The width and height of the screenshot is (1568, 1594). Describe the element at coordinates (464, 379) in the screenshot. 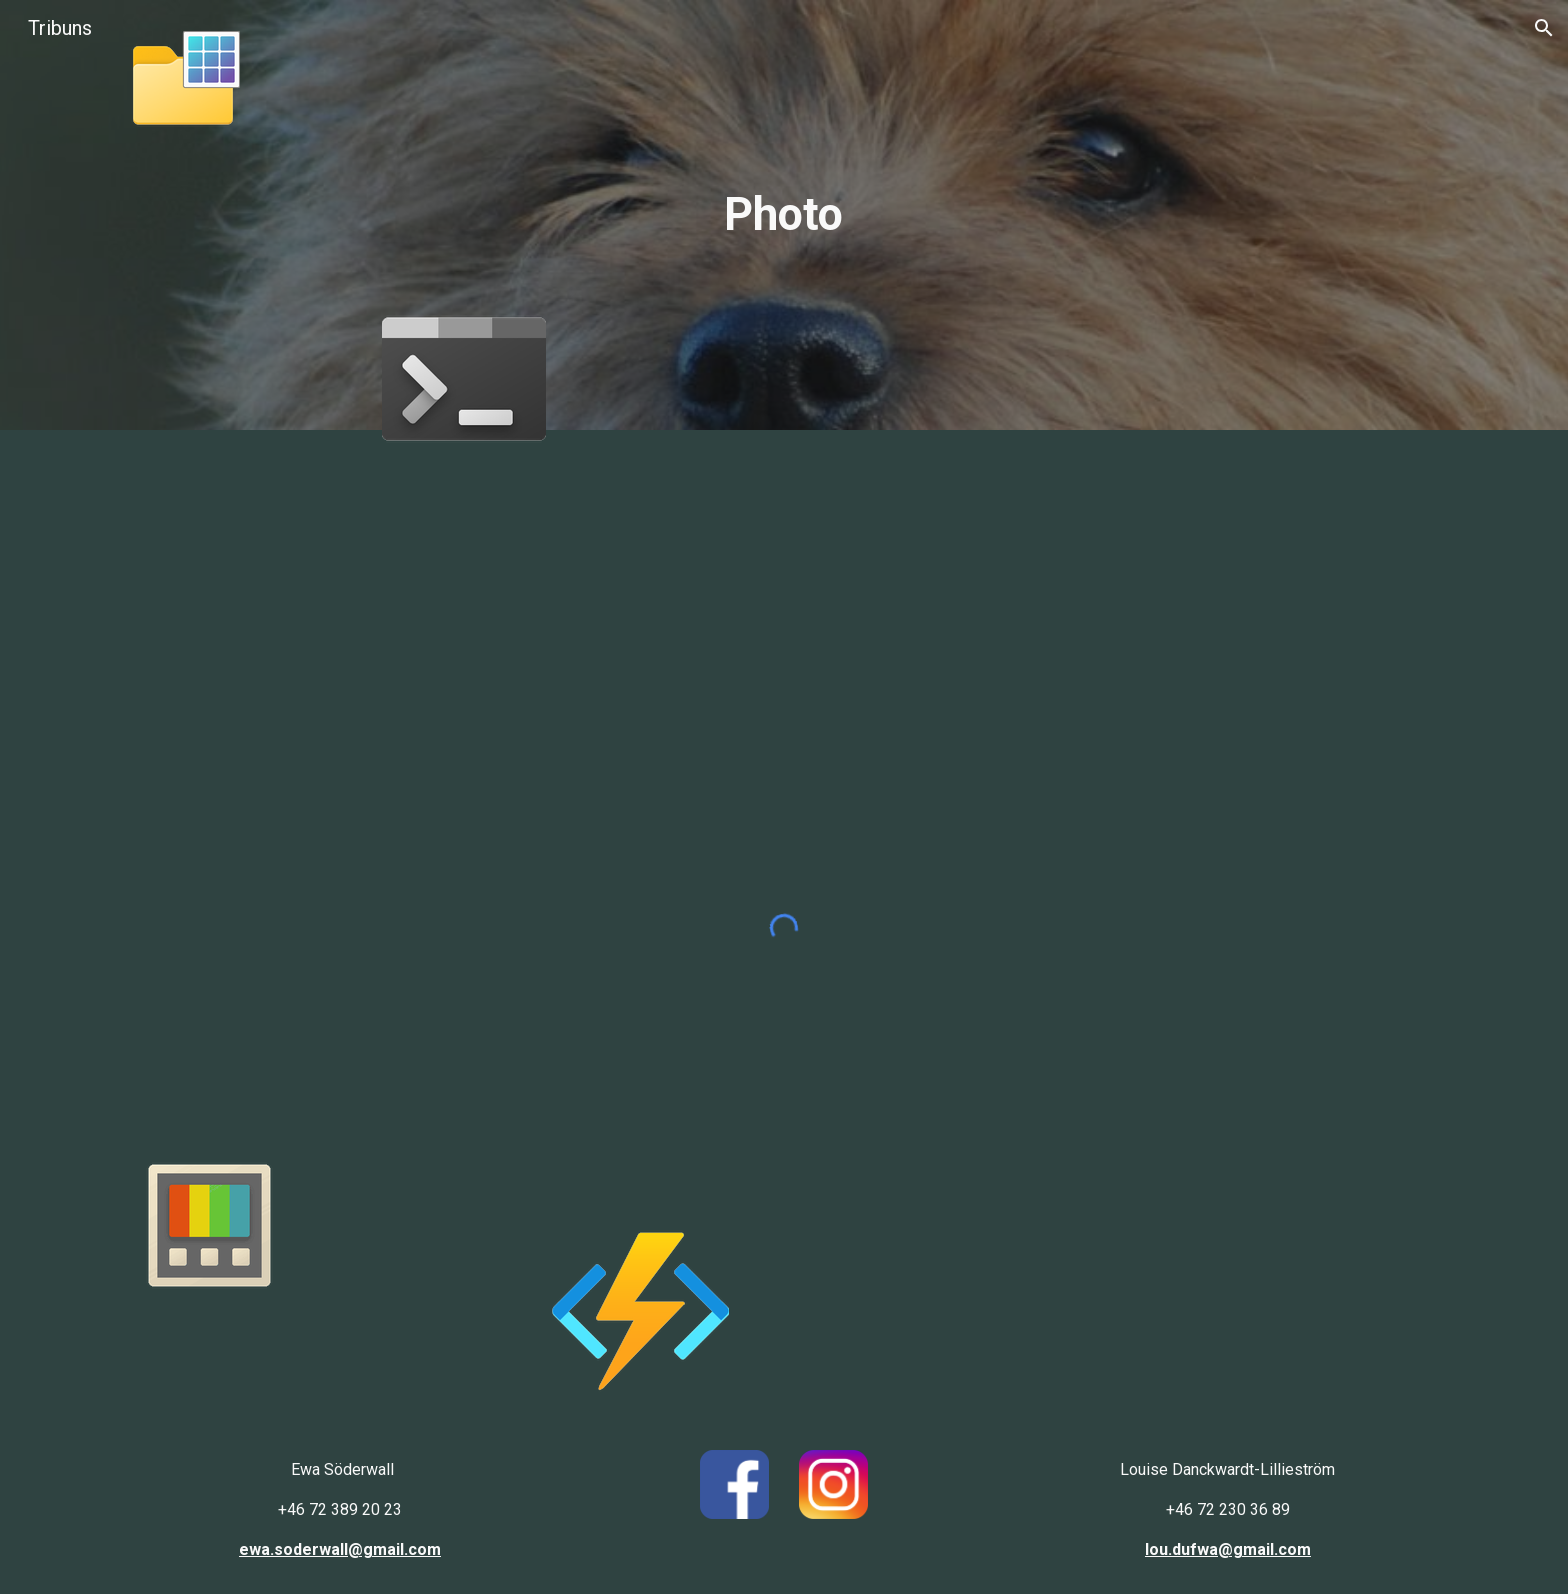

I see `open the terminal application` at that location.